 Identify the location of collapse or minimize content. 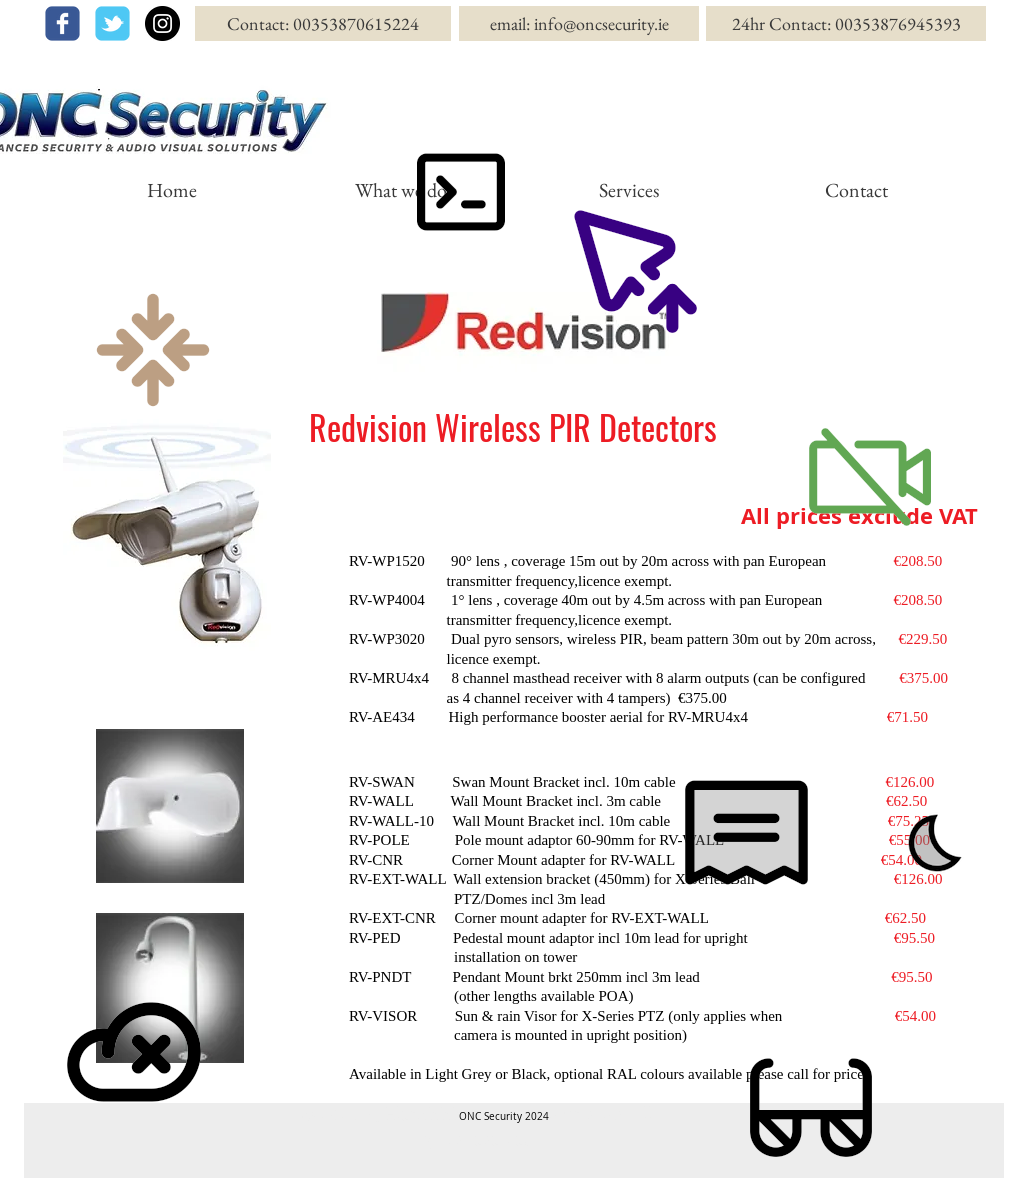
(153, 350).